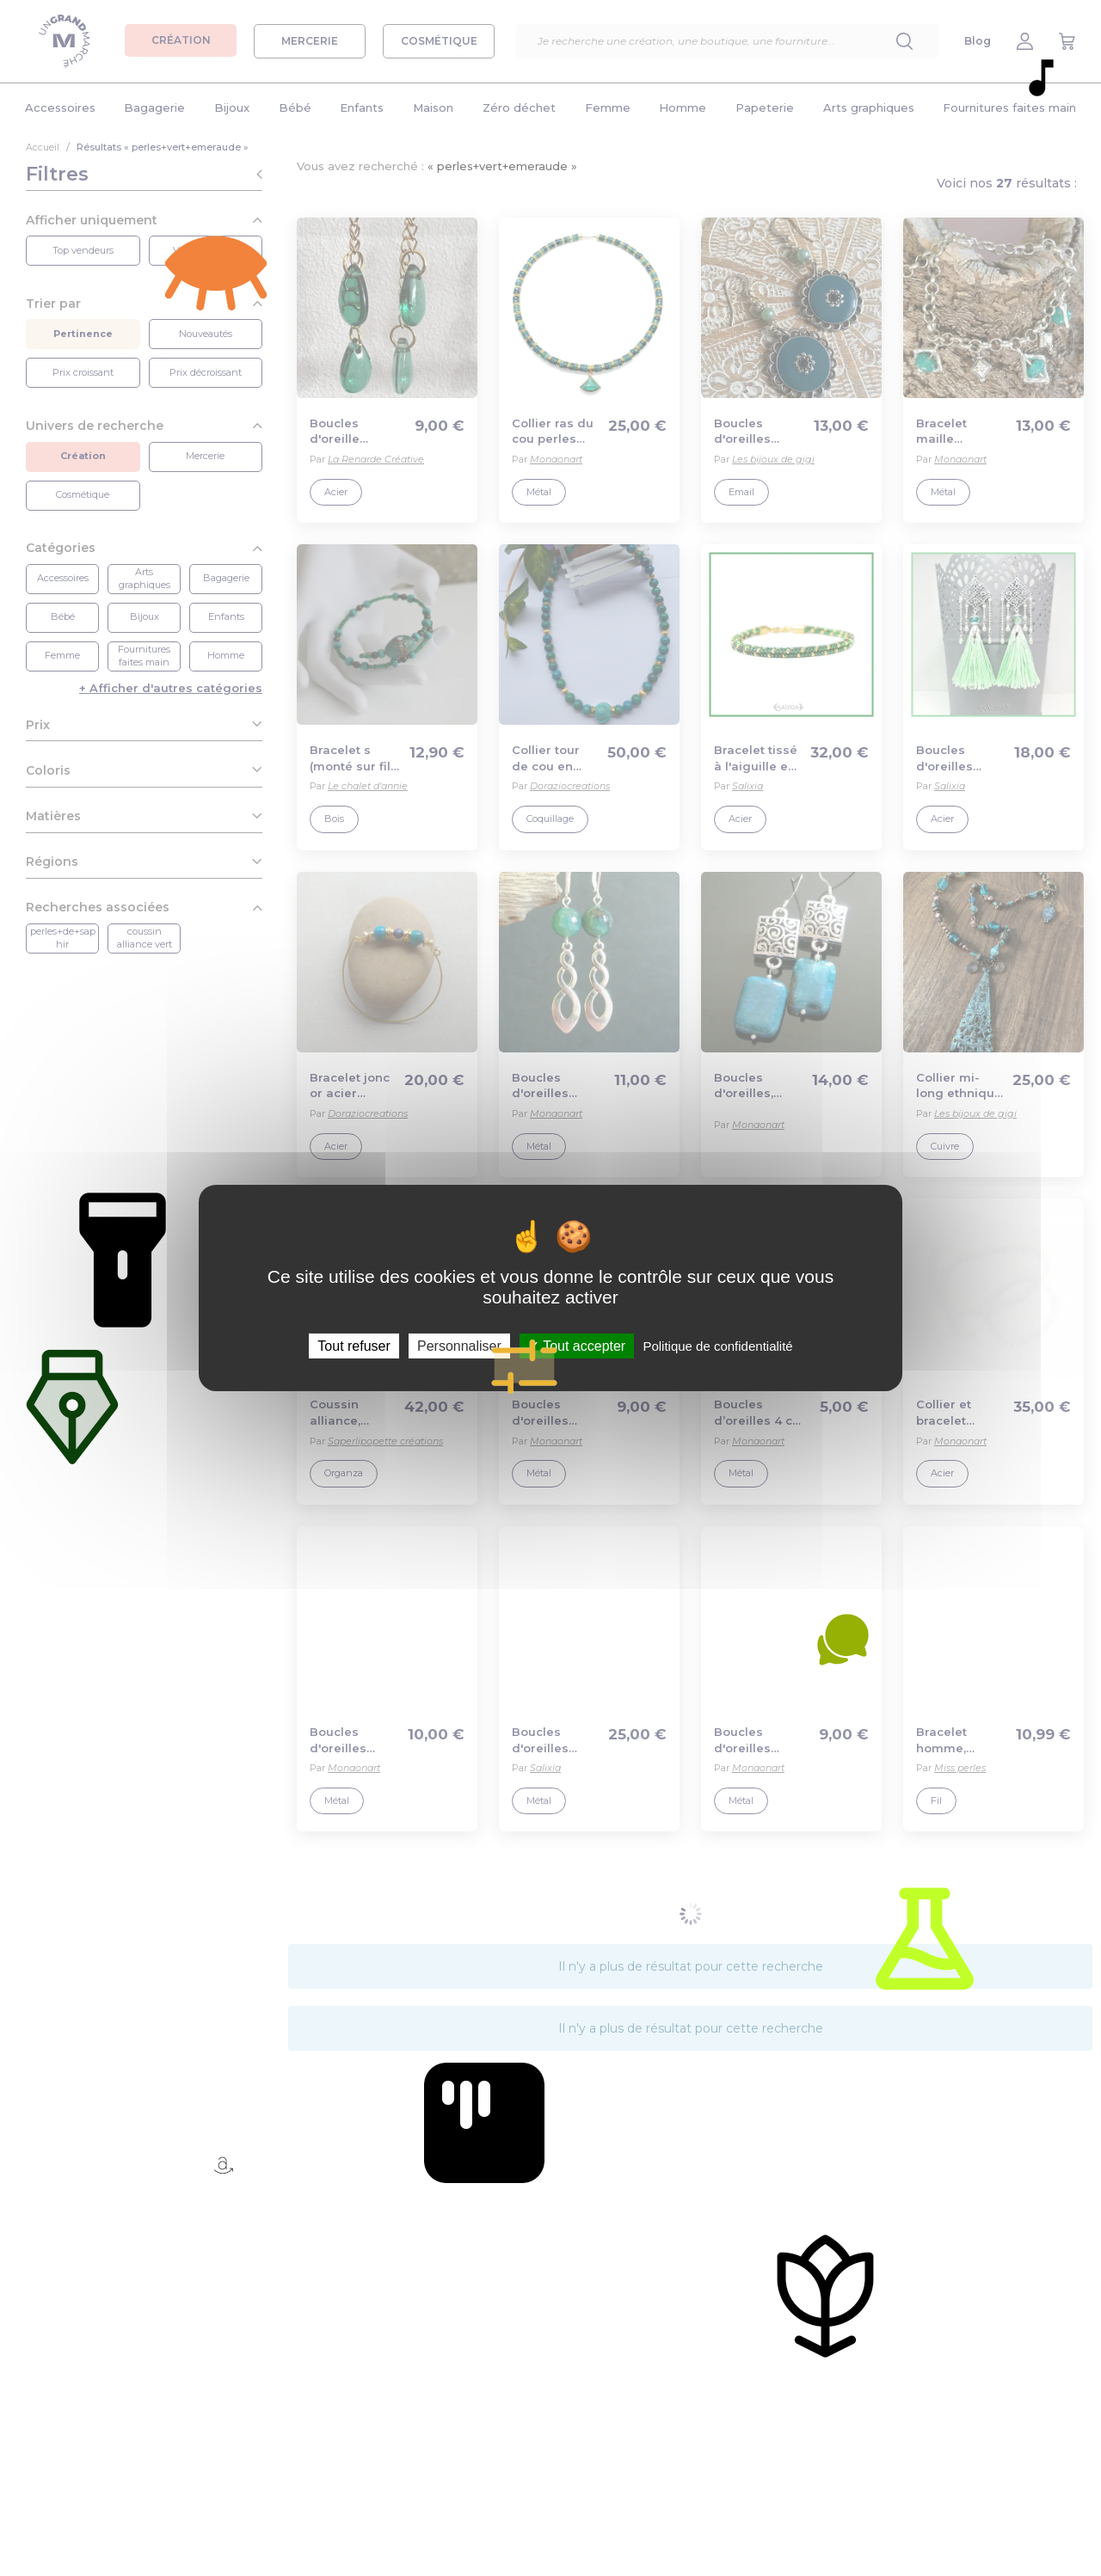  What do you see at coordinates (925, 1941) in the screenshot?
I see `access experimental or beta features` at bounding box center [925, 1941].